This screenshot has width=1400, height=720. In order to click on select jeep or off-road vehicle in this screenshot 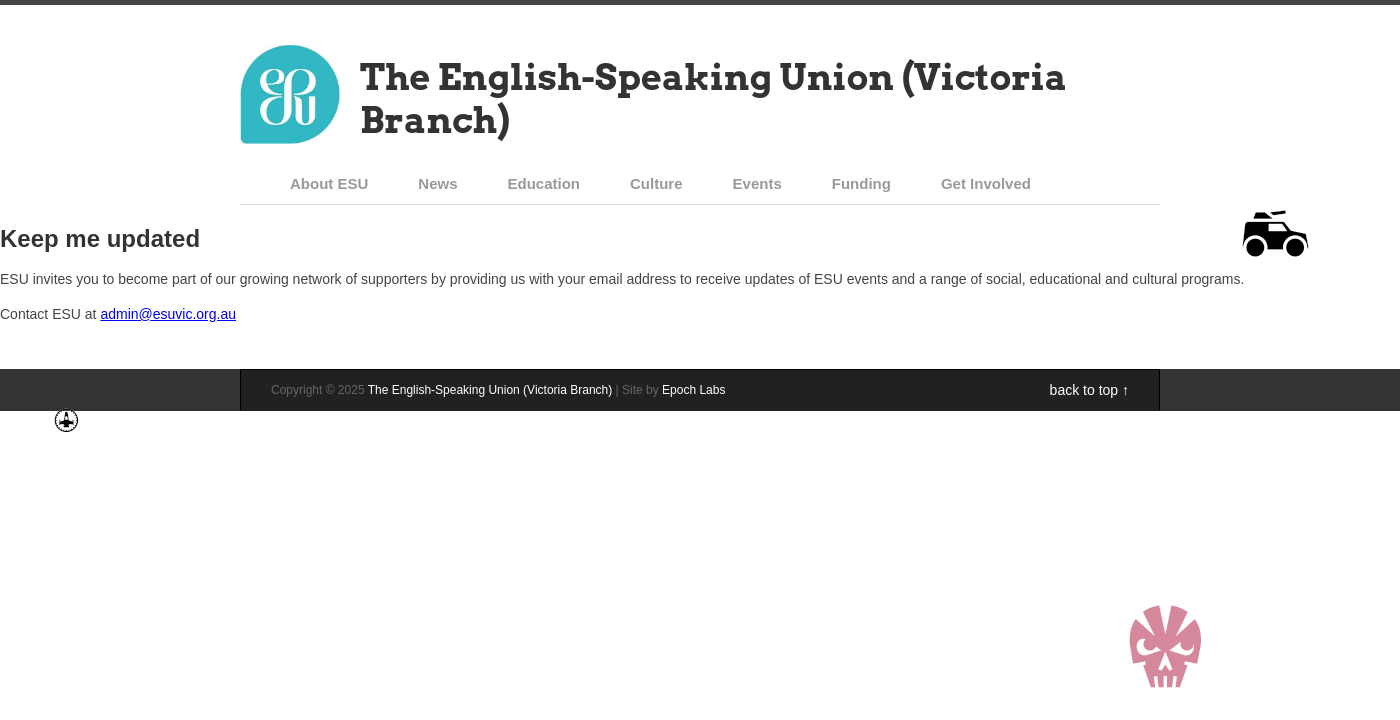, I will do `click(1275, 233)`.